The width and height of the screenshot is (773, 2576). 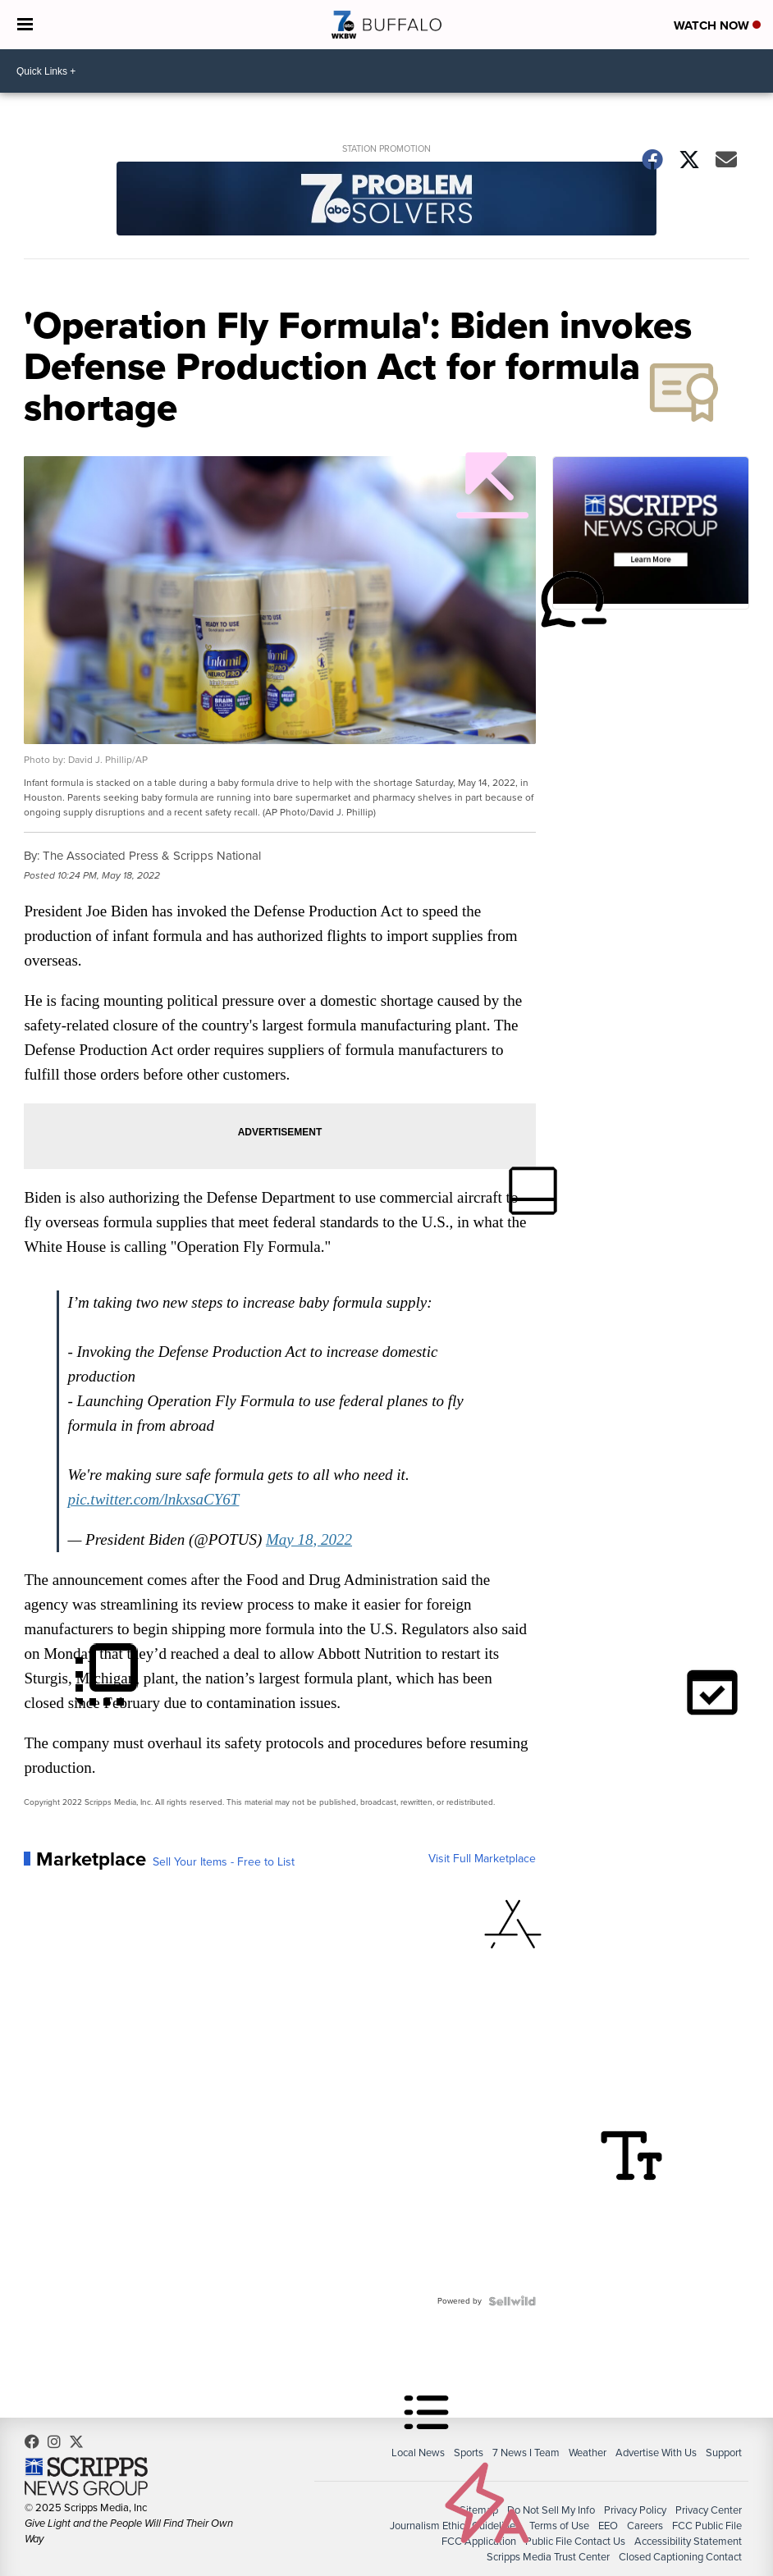 I want to click on indicates a verified domain or website, so click(x=712, y=1692).